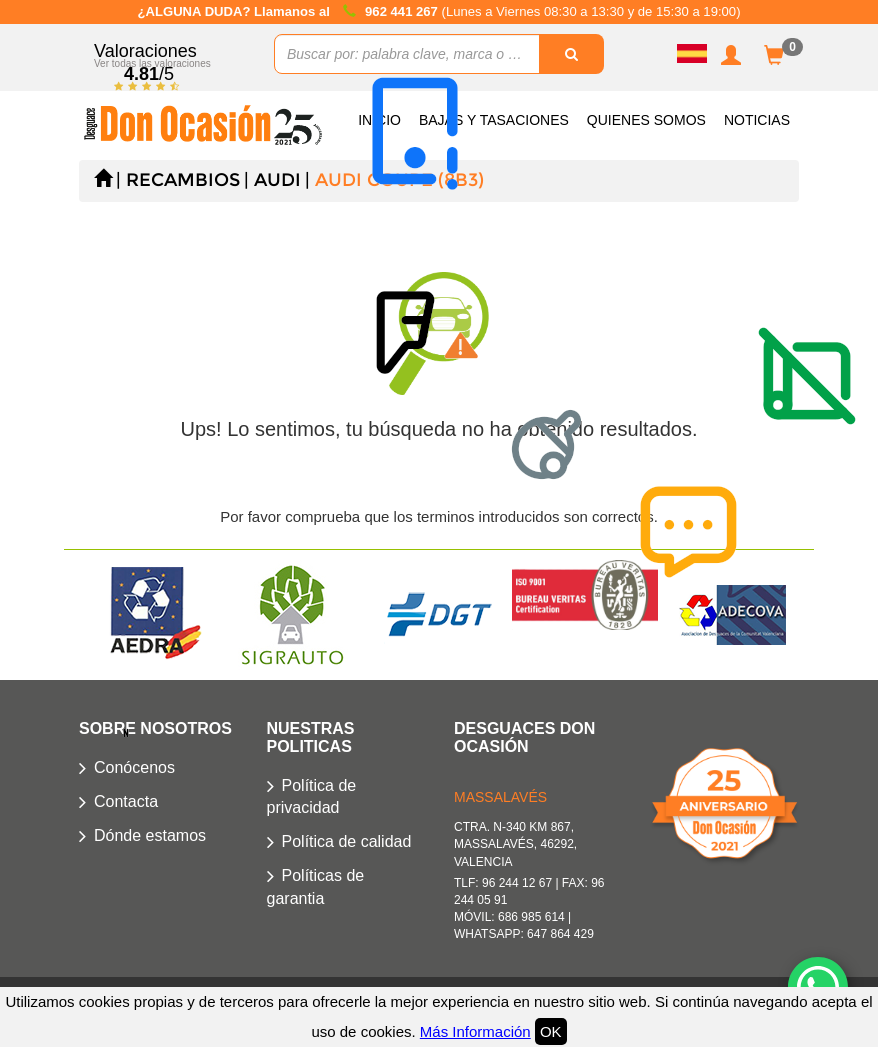 This screenshot has height=1047, width=878. What do you see at coordinates (807, 376) in the screenshot?
I see `disable wallpaper display` at bounding box center [807, 376].